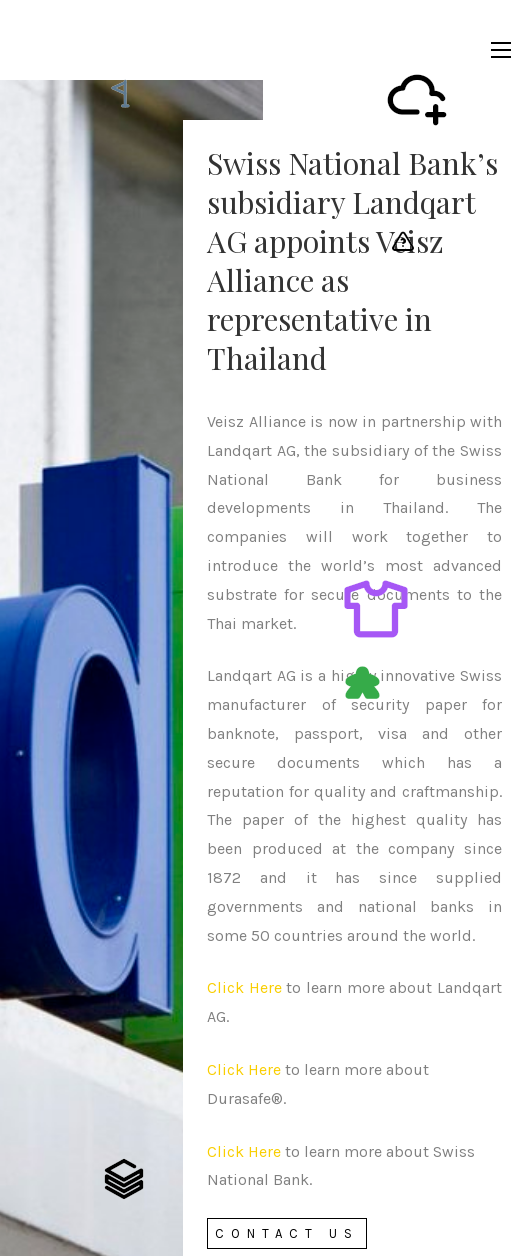 This screenshot has width=526, height=1256. Describe the element at coordinates (362, 683) in the screenshot. I see `access board game or tabletop gaming features` at that location.